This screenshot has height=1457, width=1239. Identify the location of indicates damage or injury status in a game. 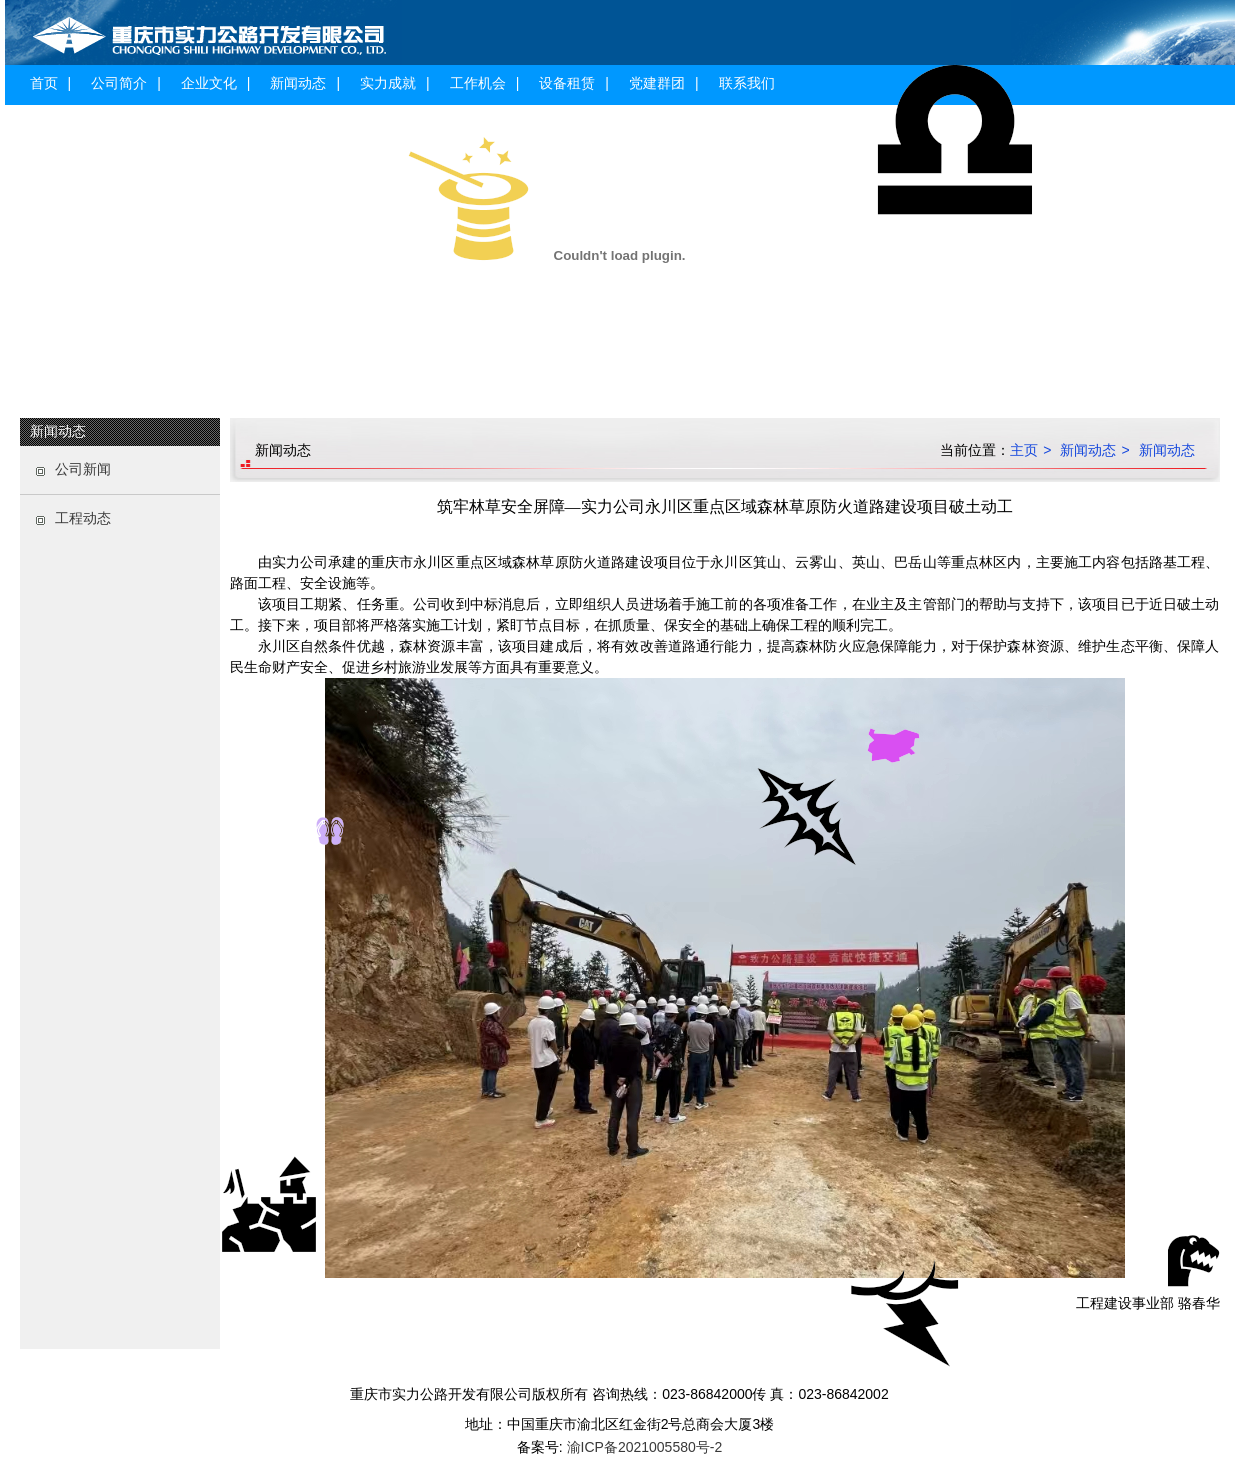
(806, 816).